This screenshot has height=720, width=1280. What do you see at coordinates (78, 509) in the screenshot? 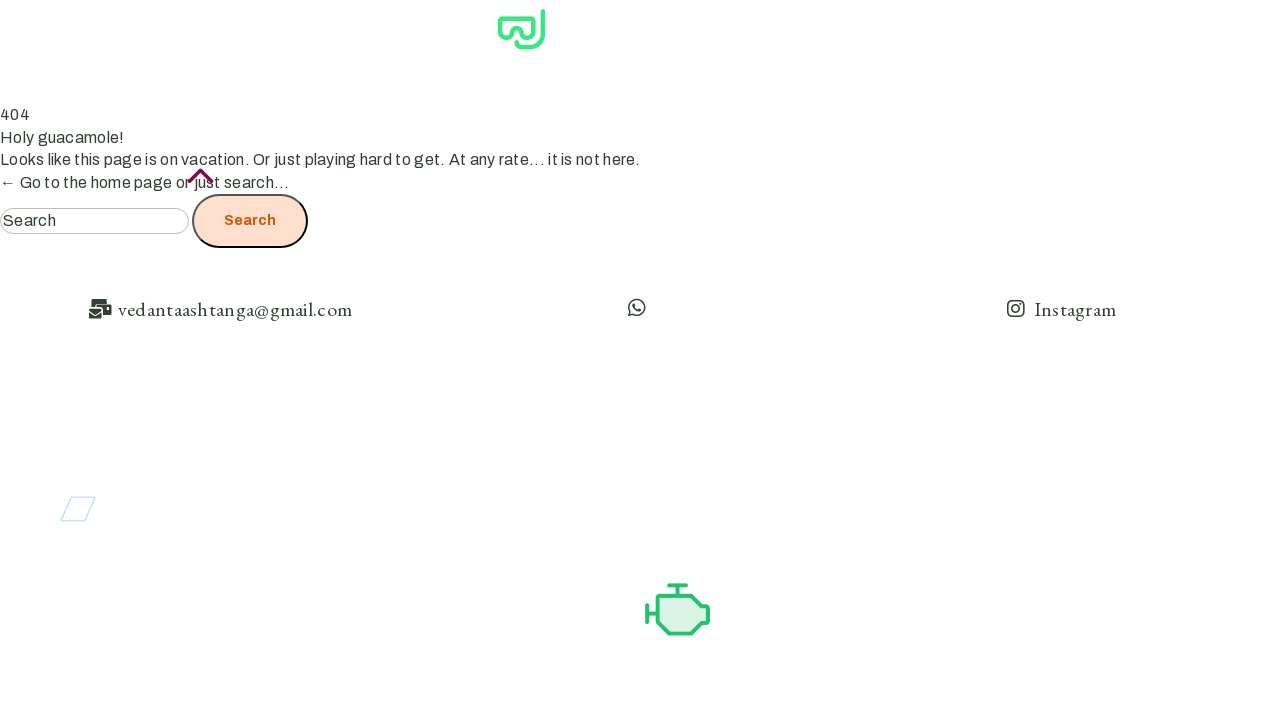
I see `insert a parallelogram shape` at bounding box center [78, 509].